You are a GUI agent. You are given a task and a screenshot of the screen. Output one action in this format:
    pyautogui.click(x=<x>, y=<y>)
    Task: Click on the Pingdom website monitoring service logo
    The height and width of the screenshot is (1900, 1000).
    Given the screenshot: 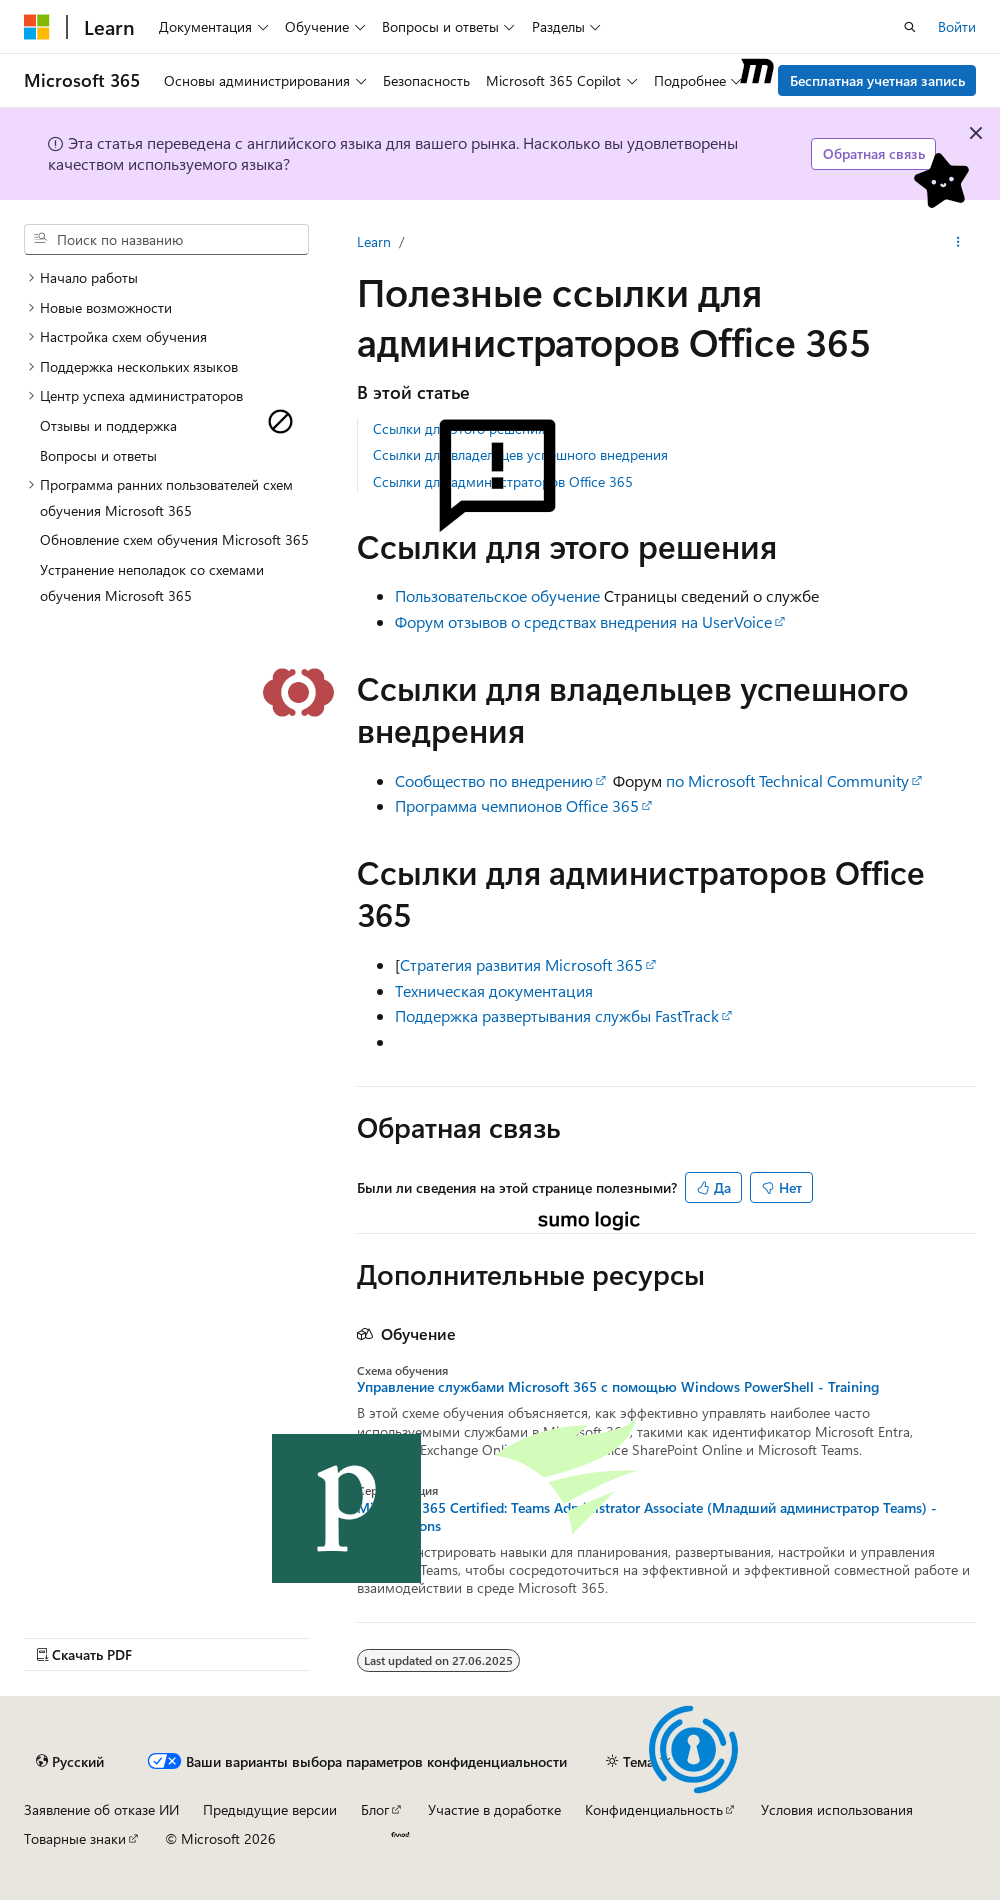 What is the action you would take?
    pyautogui.click(x=567, y=1476)
    